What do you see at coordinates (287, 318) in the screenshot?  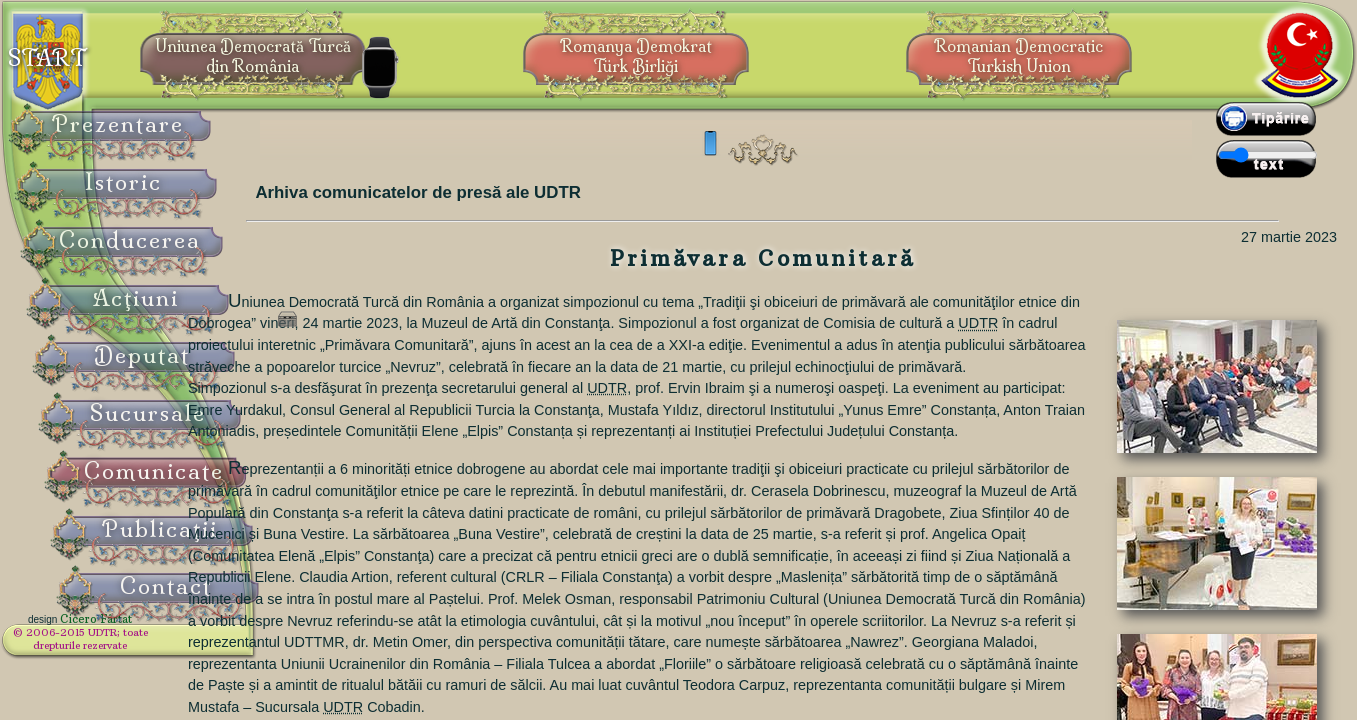 I see `access xserve in sidebar` at bounding box center [287, 318].